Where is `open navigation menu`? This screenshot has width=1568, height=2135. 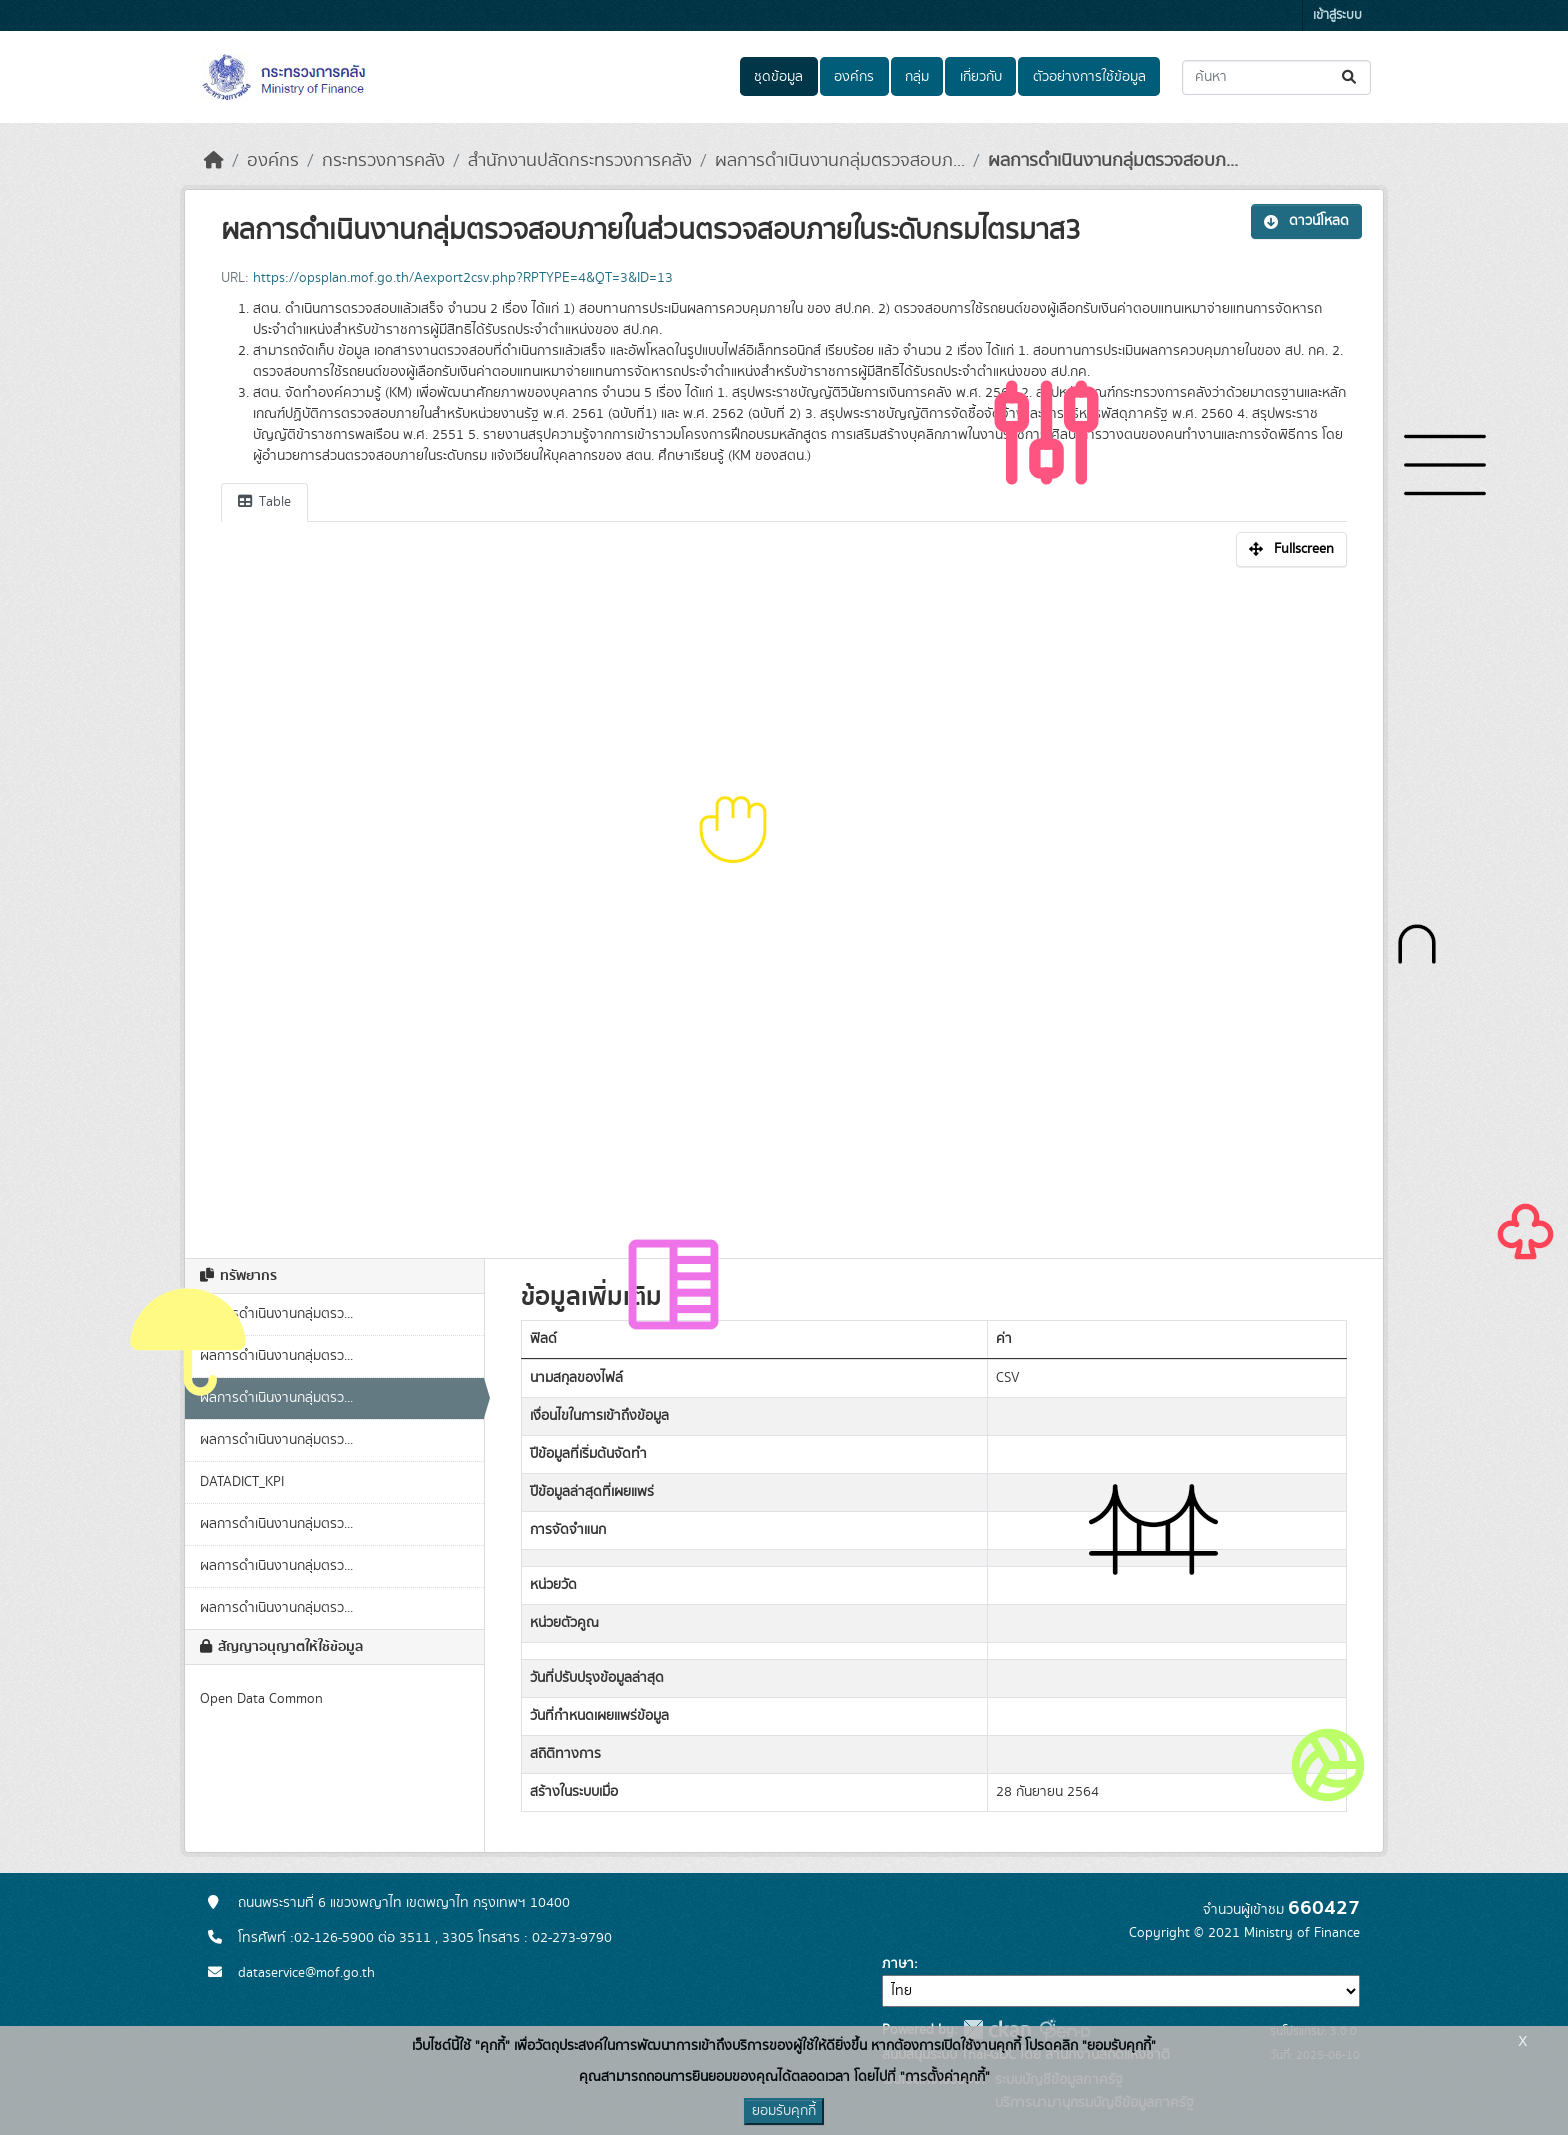 open navigation menu is located at coordinates (1445, 465).